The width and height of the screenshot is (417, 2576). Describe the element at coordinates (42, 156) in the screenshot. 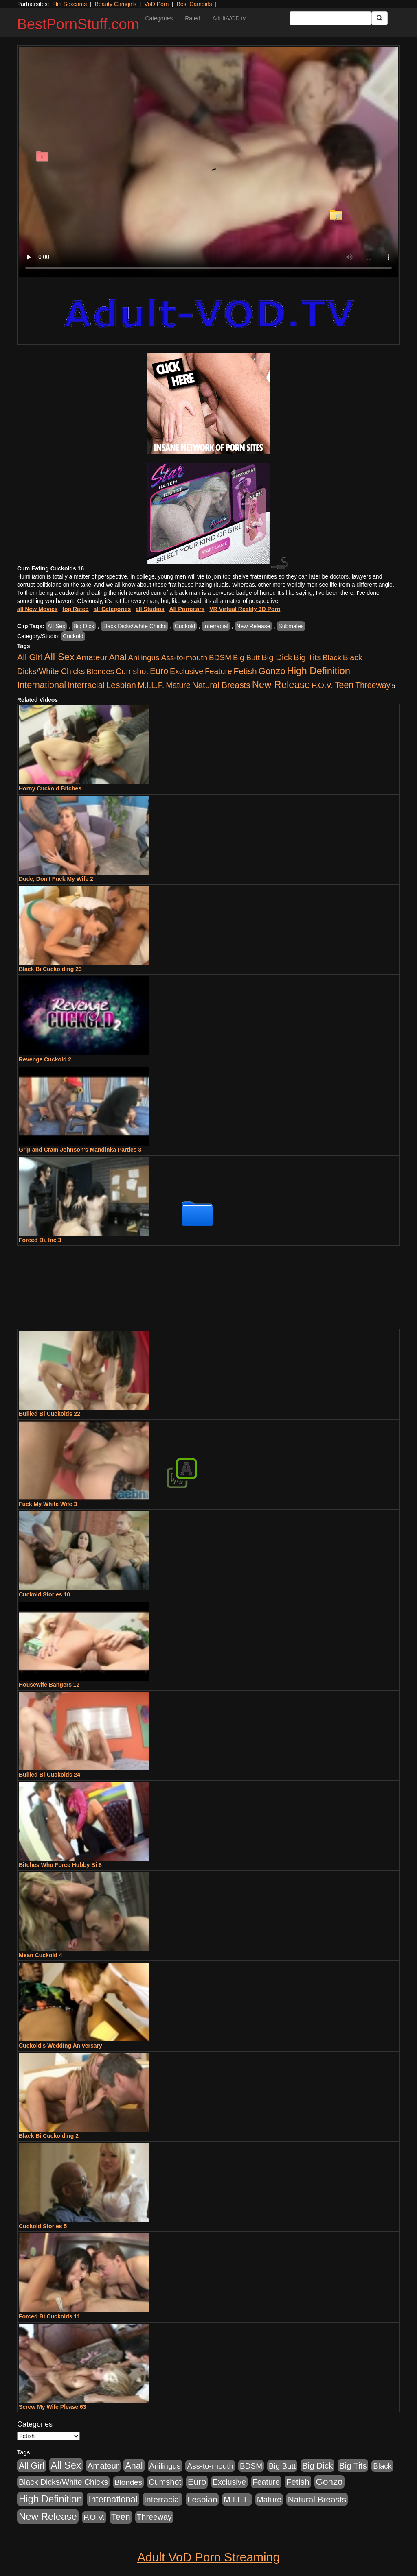

I see `open krusader file manager with root privileges` at that location.